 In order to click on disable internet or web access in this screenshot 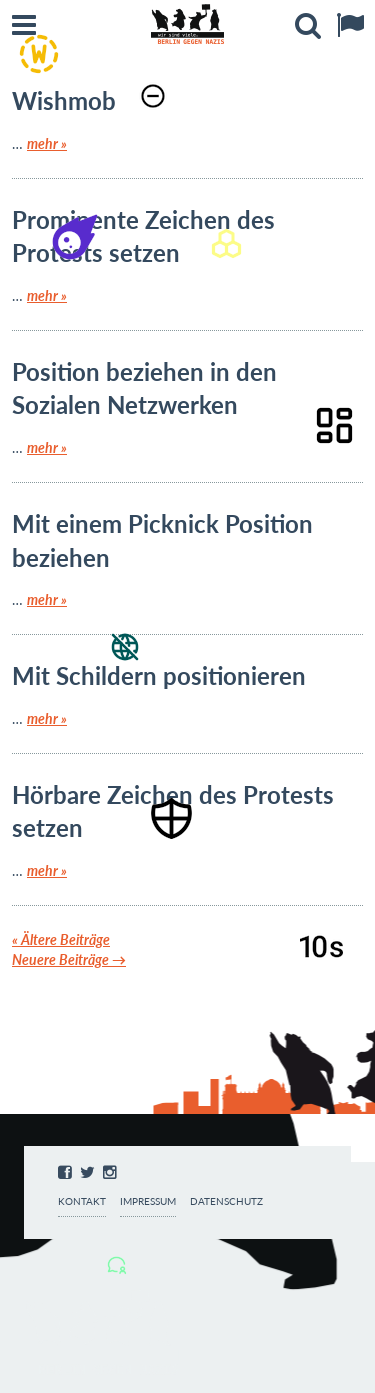, I will do `click(125, 647)`.